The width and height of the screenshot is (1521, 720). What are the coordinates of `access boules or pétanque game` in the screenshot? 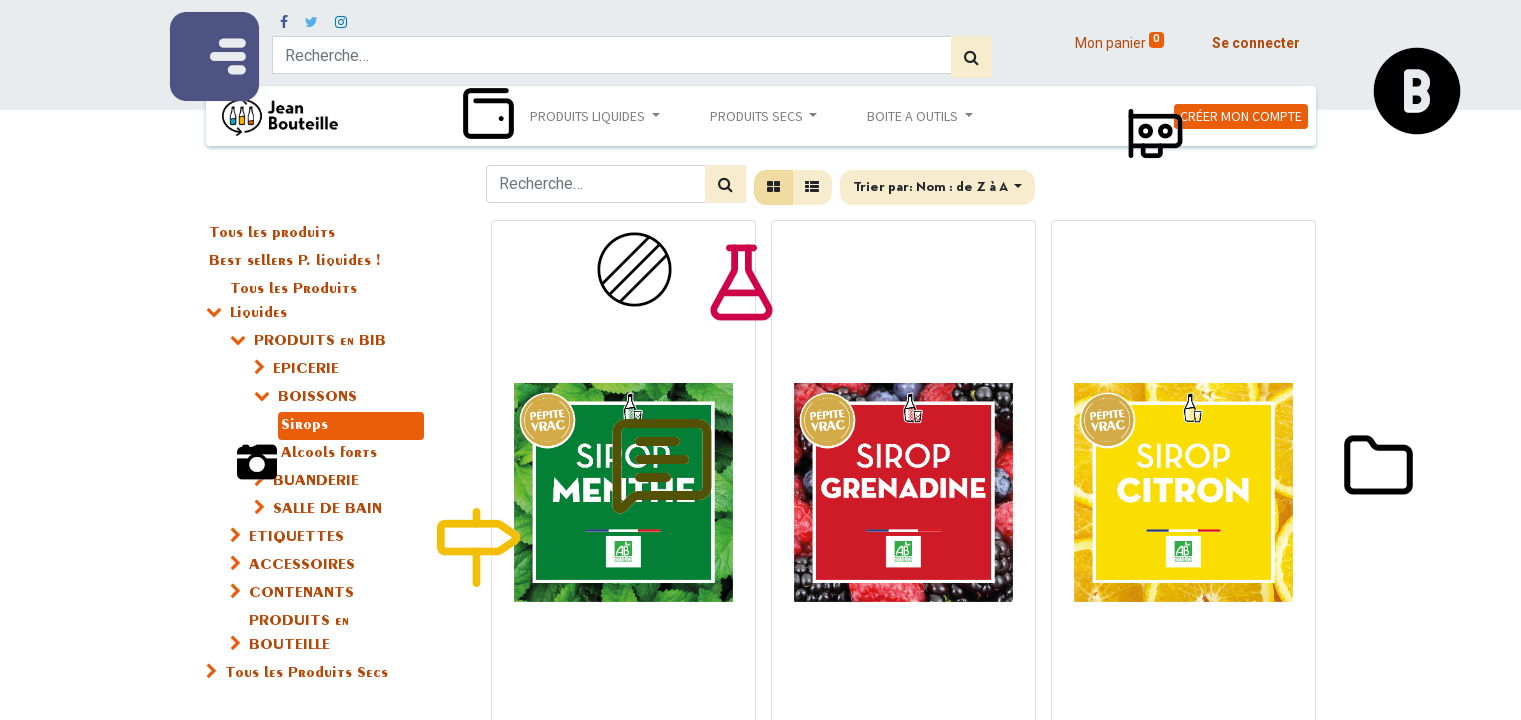 It's located at (634, 269).